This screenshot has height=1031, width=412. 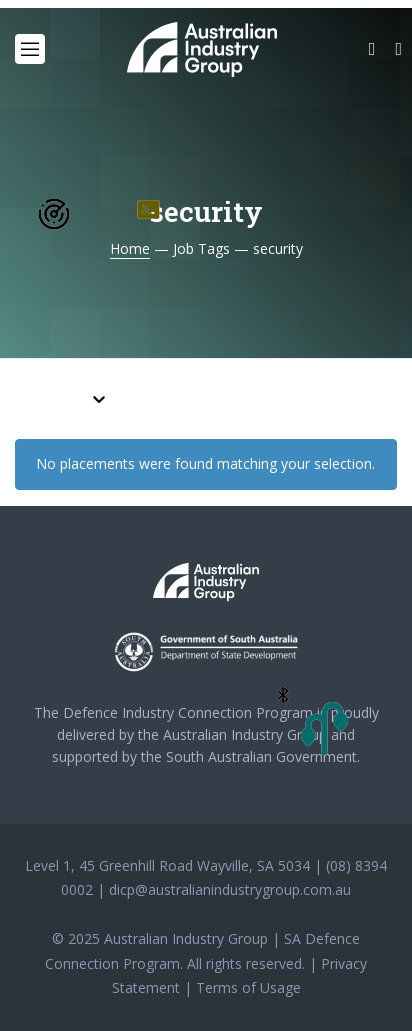 I want to click on scan for nearby devices or signals, so click(x=54, y=214).